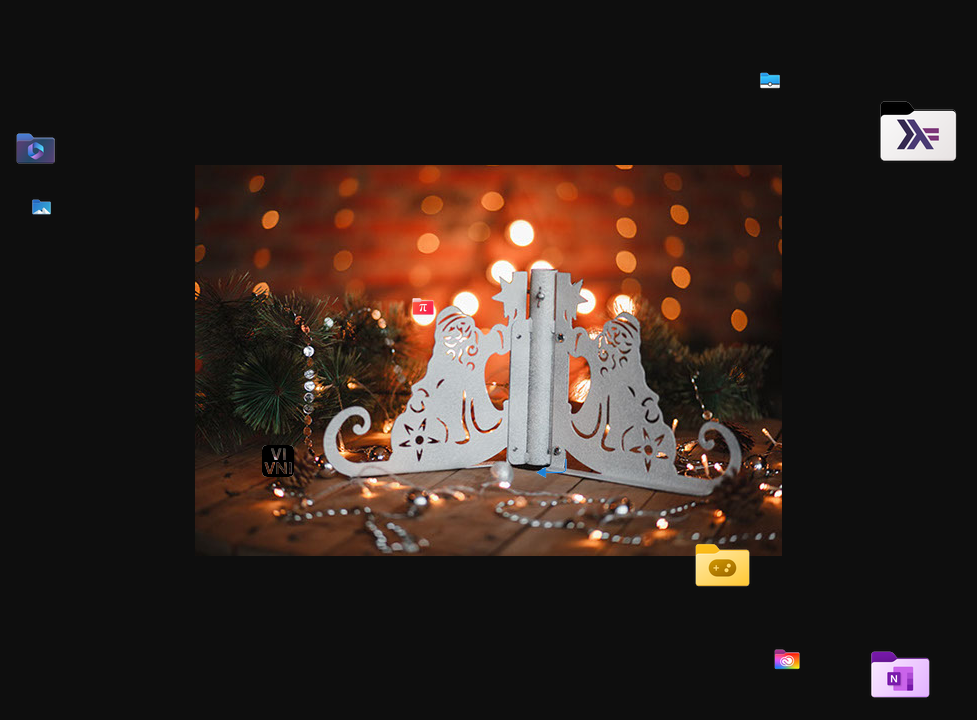  Describe the element at coordinates (278, 461) in the screenshot. I see `switch to vietnamese keyboard input (vni encoding)` at that location.